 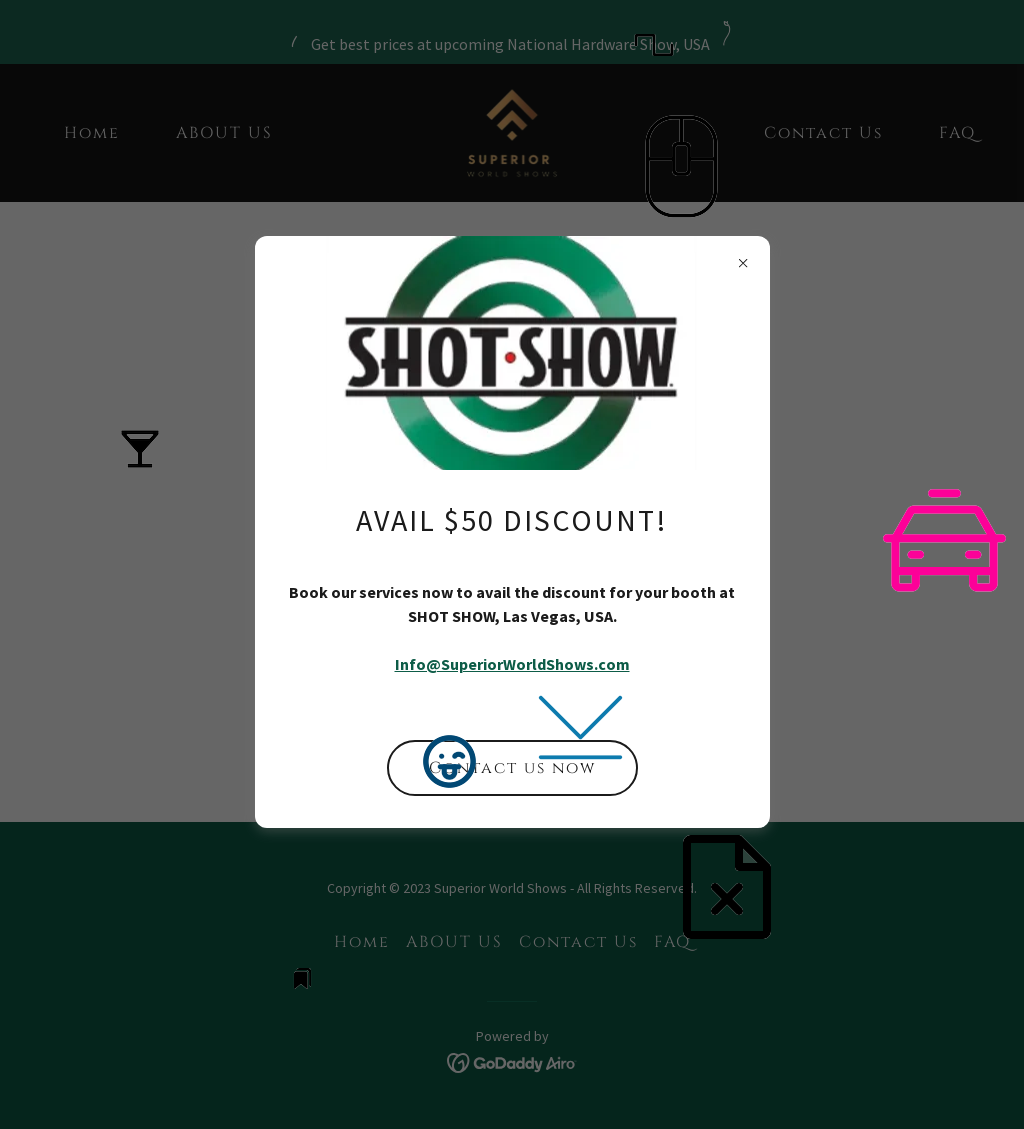 I want to click on view your saved bookmarks, so click(x=302, y=978).